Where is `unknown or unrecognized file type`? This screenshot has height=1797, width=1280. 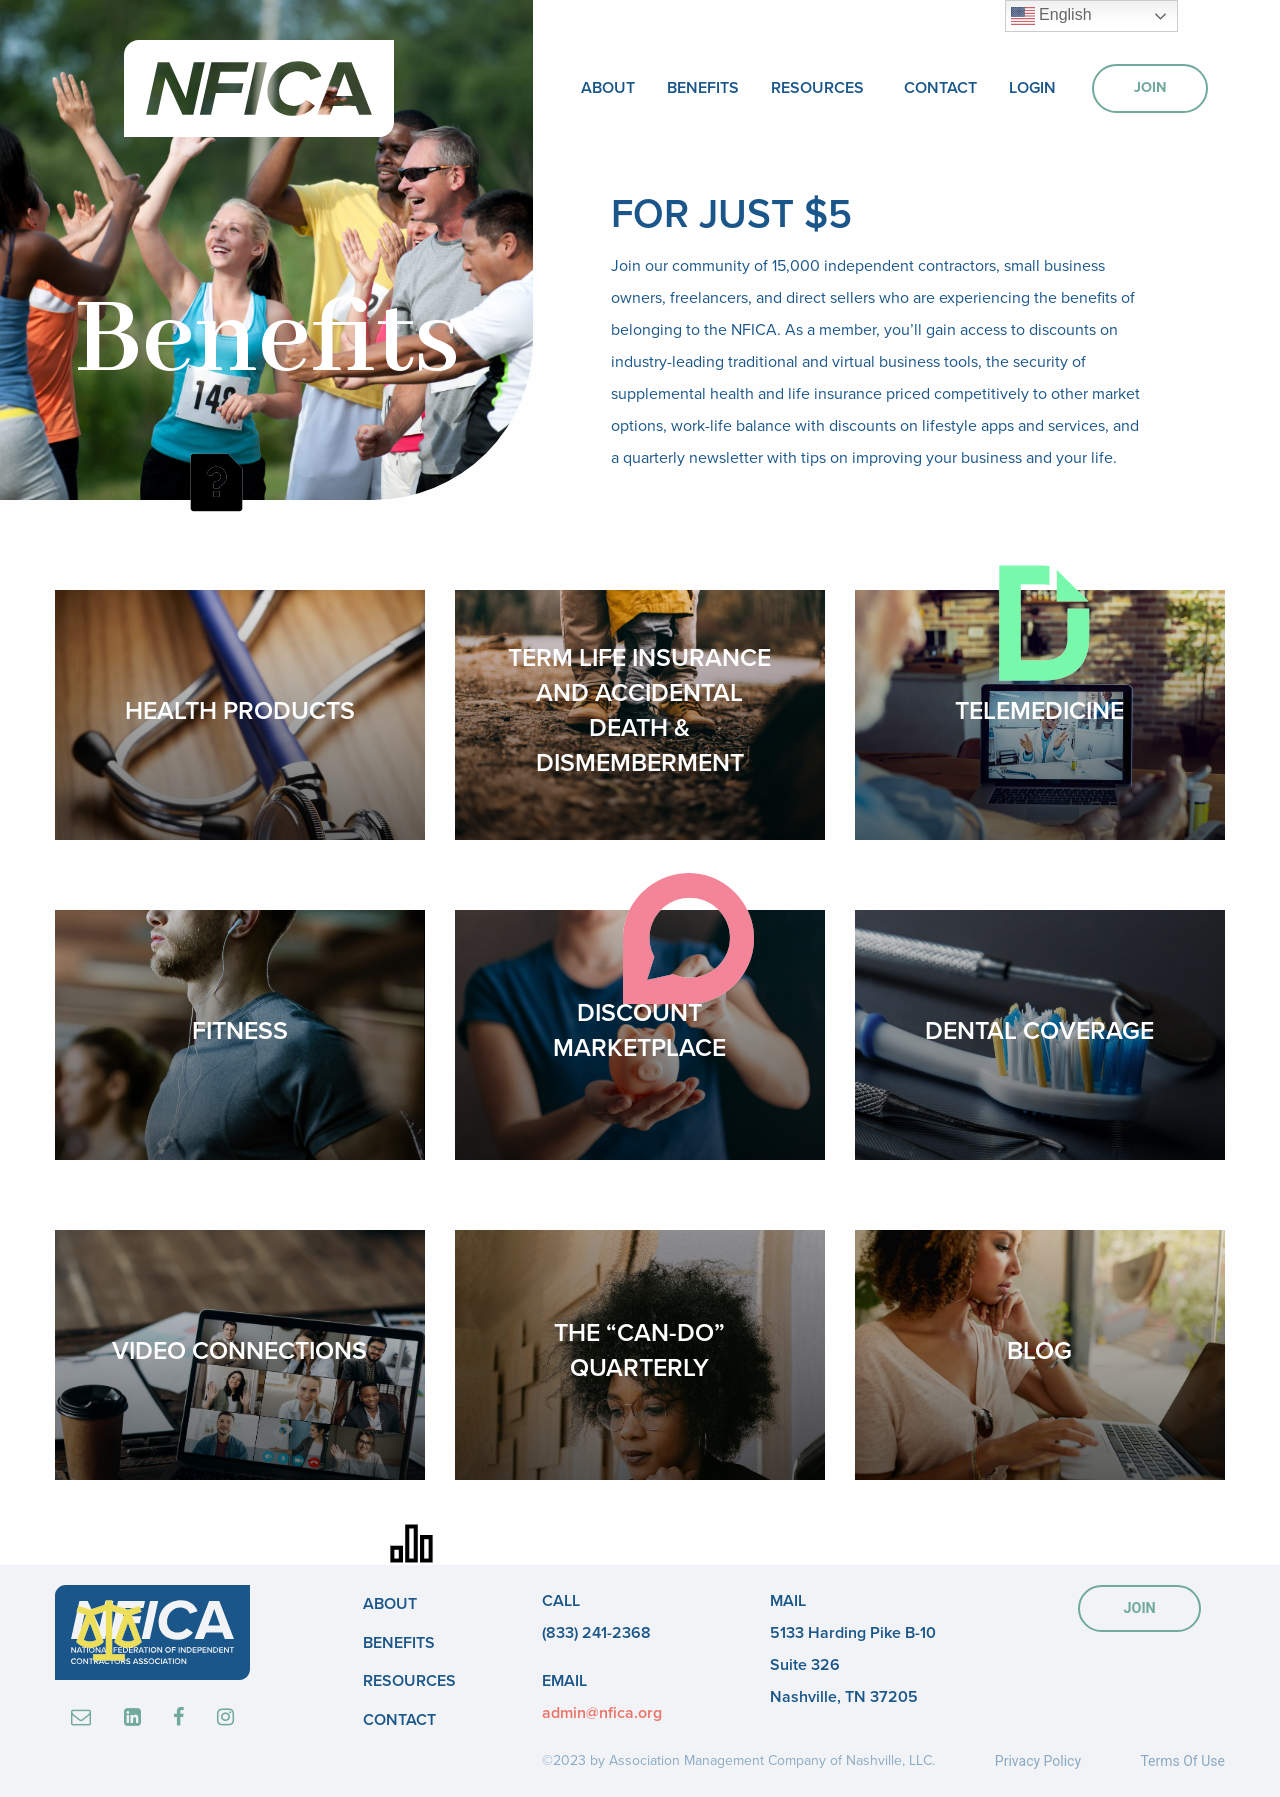
unknown or unrecognized file type is located at coordinates (216, 482).